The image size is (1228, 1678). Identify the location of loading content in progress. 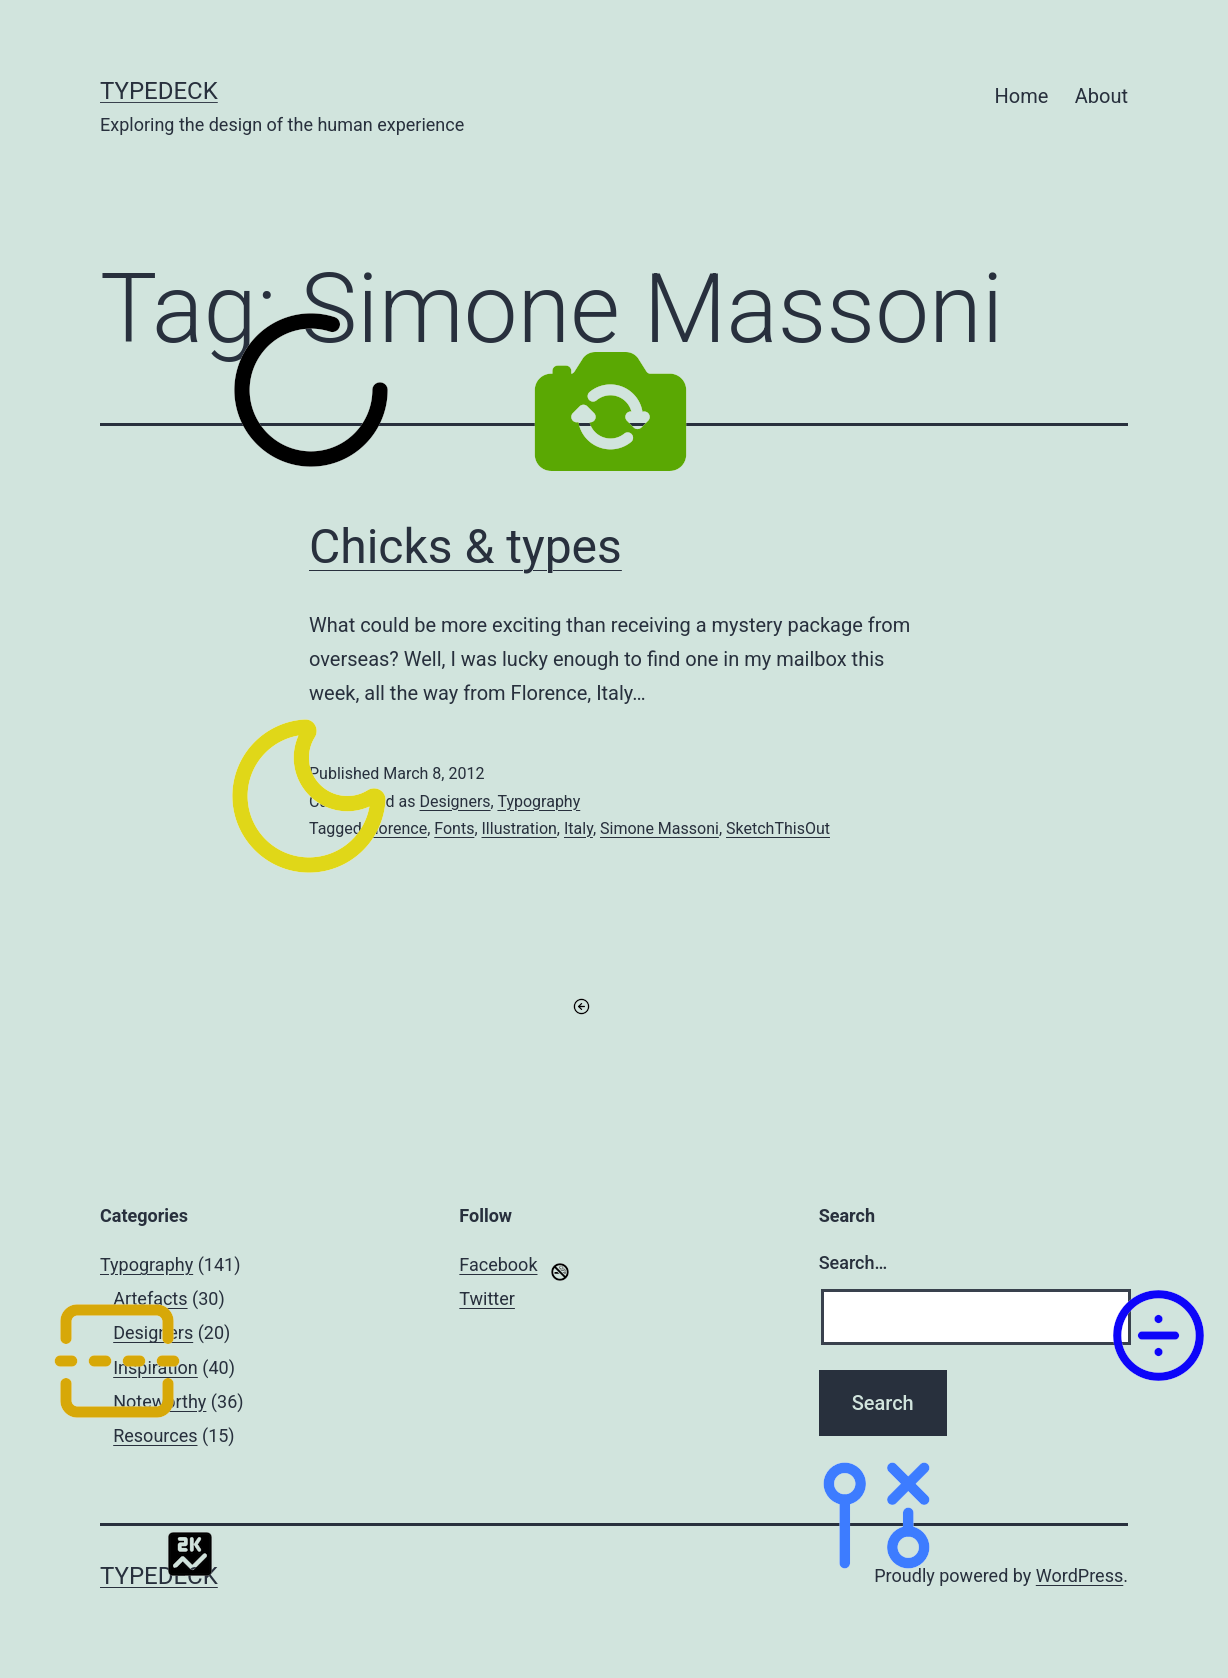
(311, 390).